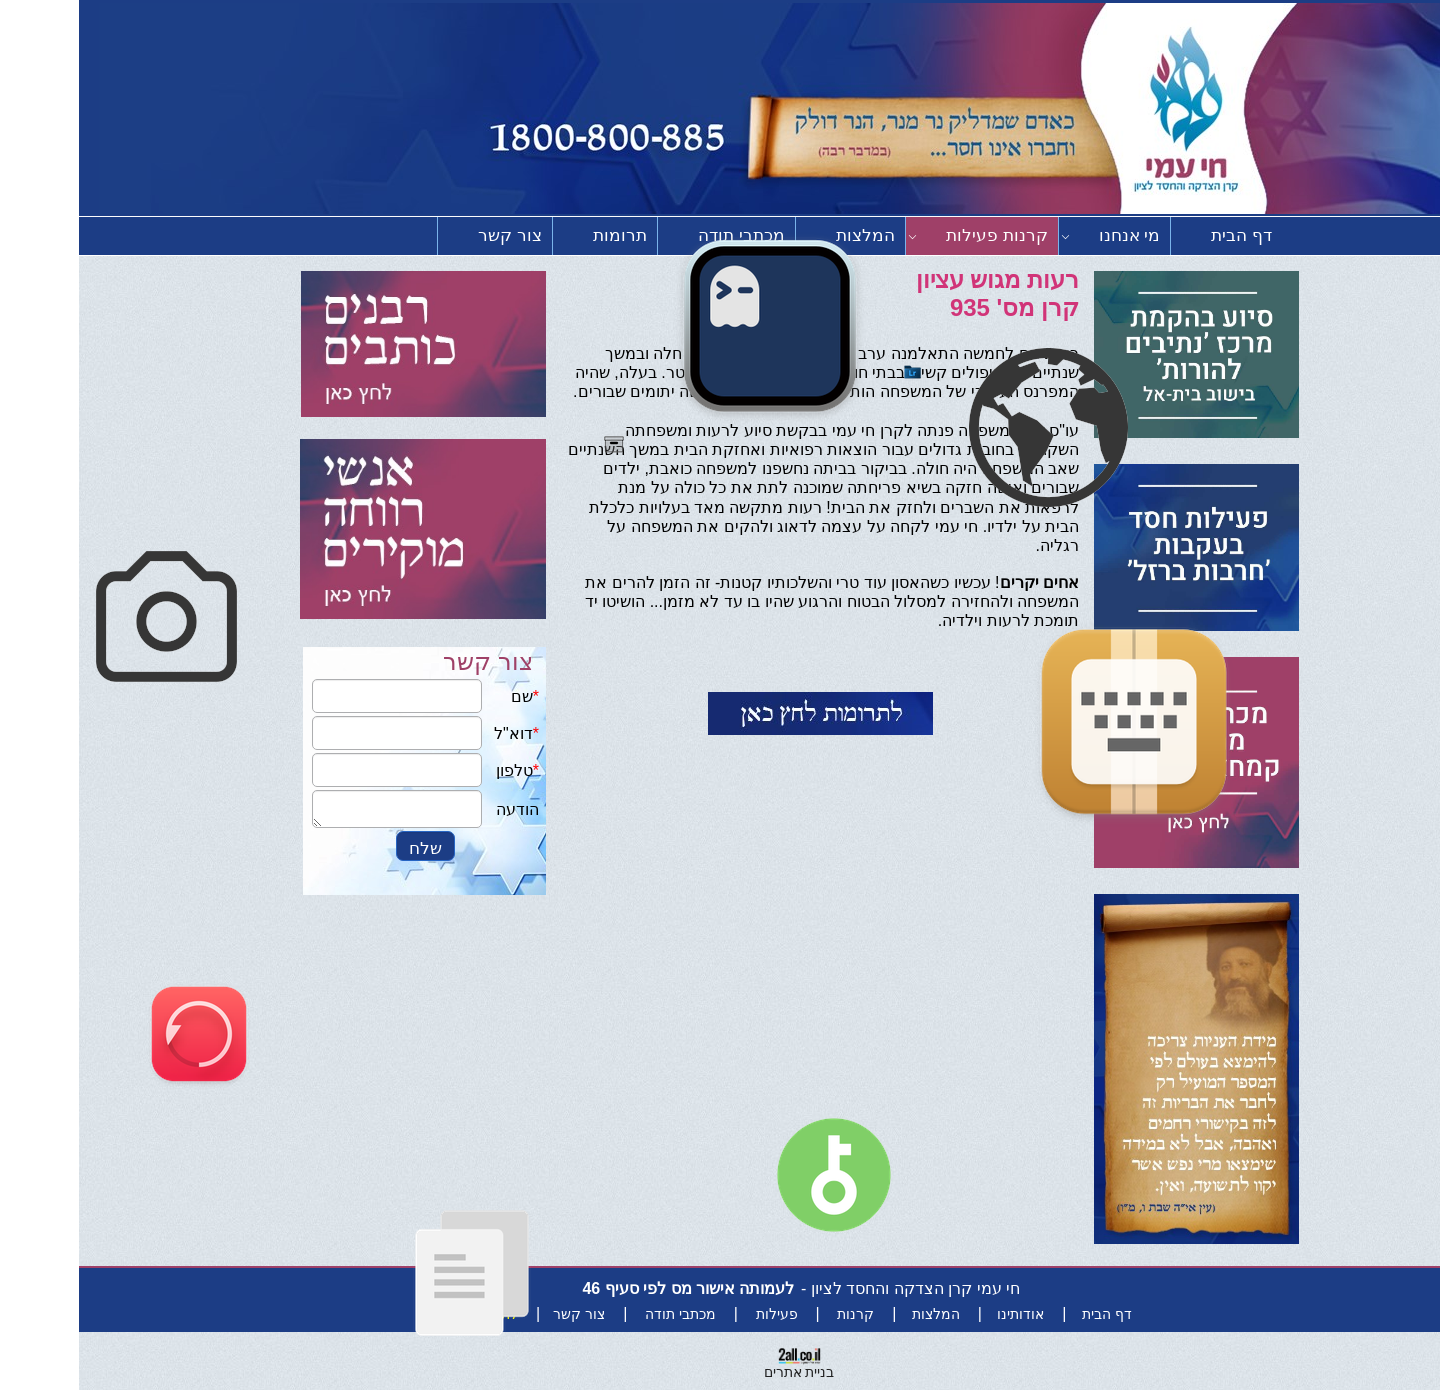 This screenshot has height=1390, width=1440. Describe the element at coordinates (834, 1175) in the screenshot. I see `indicates an unlocked or decrypted file/folder` at that location.